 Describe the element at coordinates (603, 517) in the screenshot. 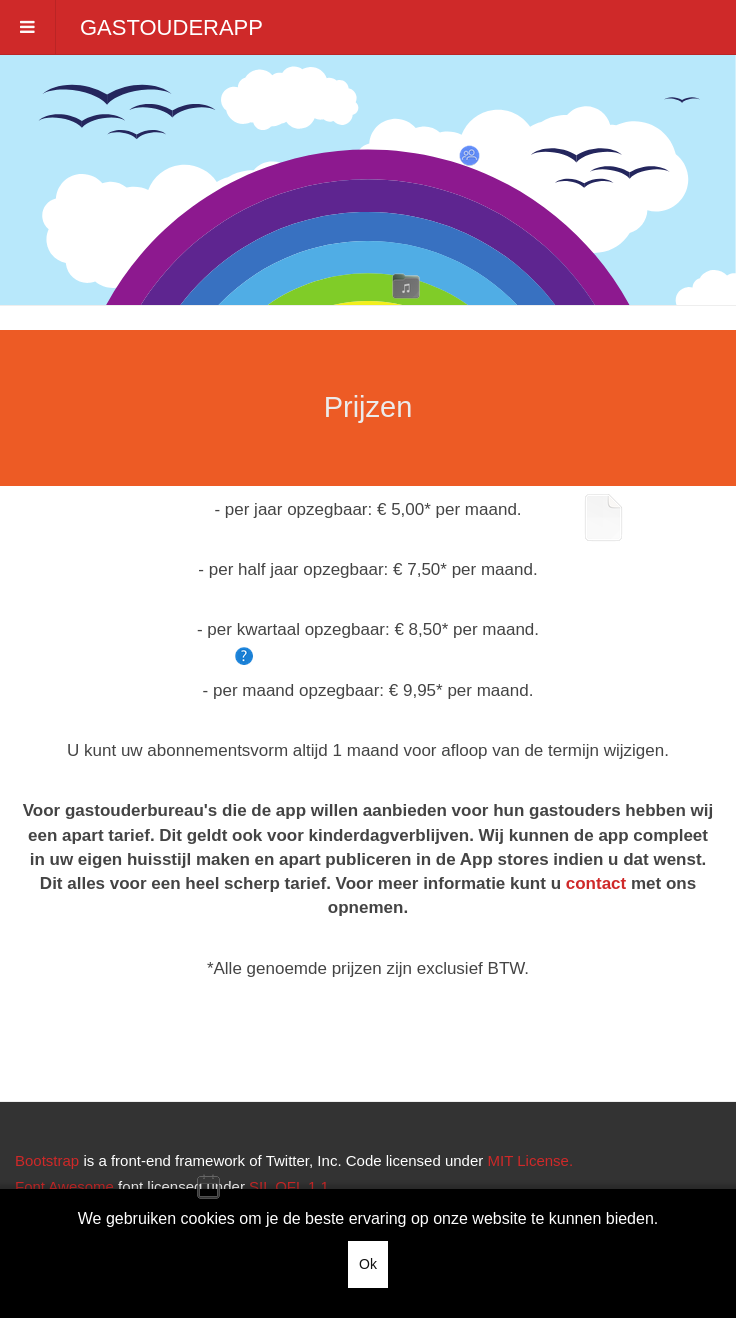

I see `preview a text file before opening` at that location.